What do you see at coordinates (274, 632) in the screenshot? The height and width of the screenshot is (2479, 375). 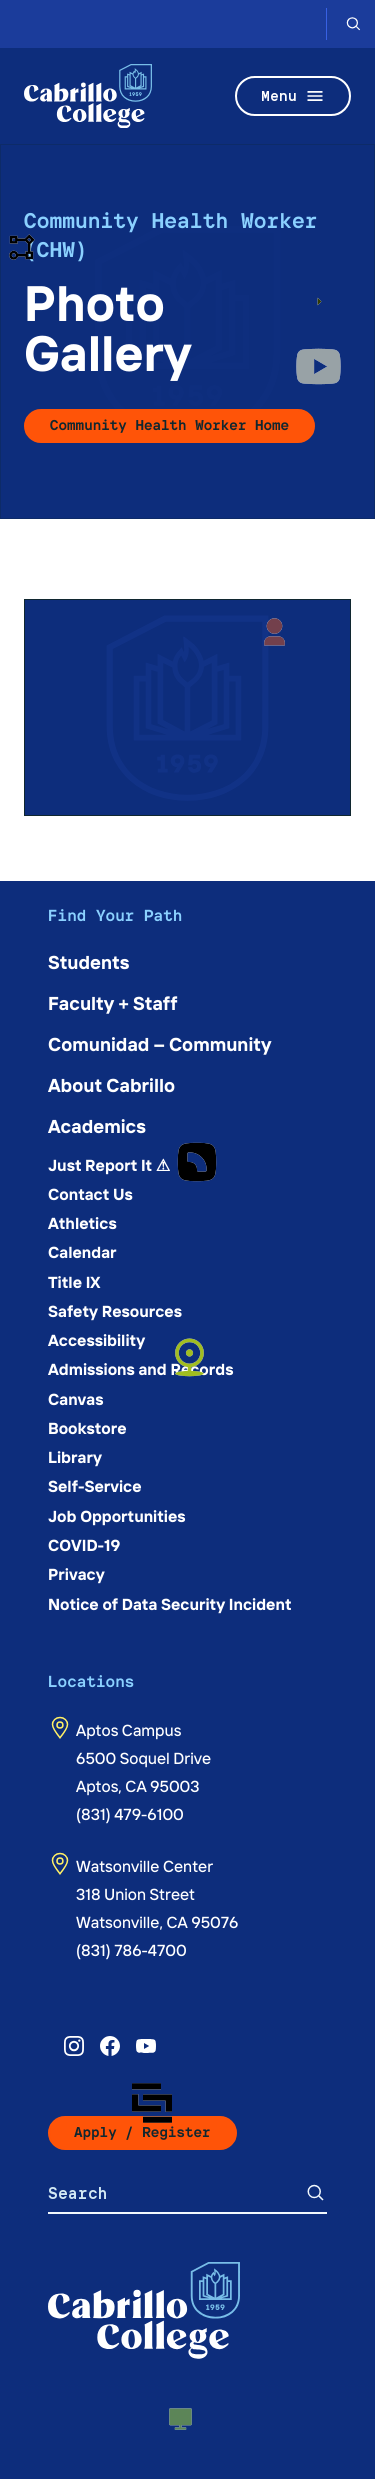 I see `view your profile` at bounding box center [274, 632].